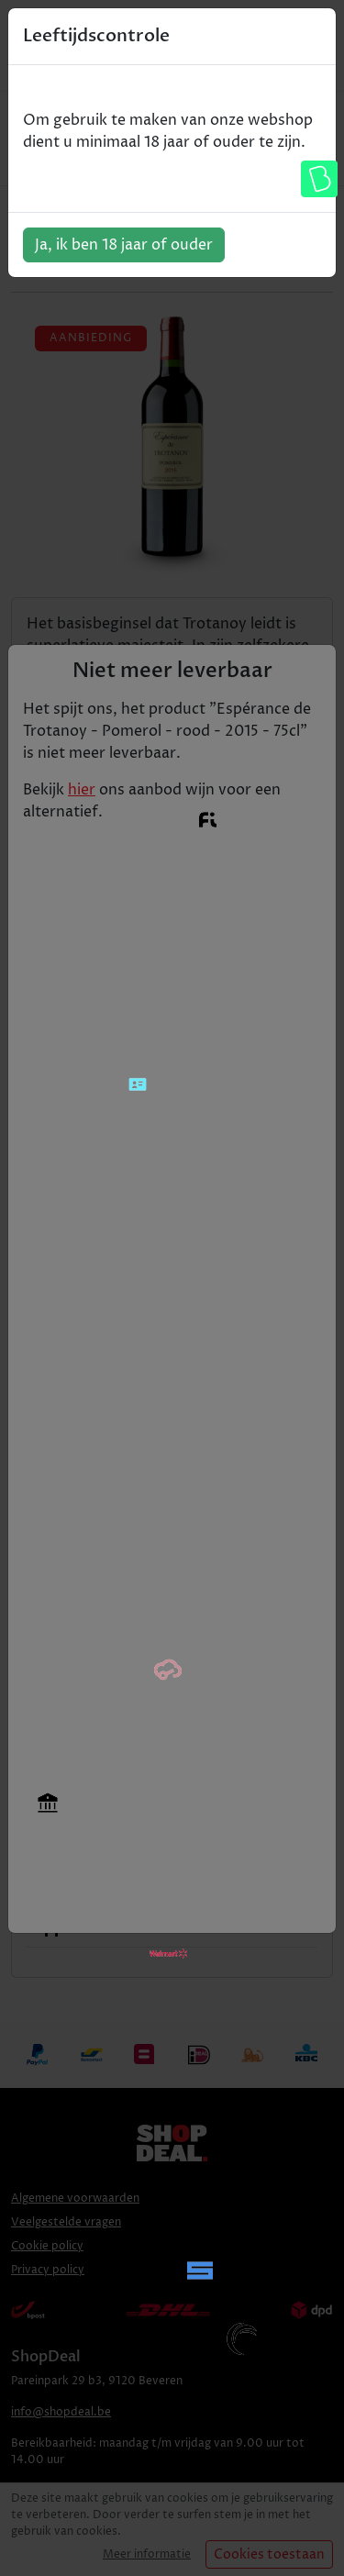  I want to click on view your profile or identification details, so click(138, 1084).